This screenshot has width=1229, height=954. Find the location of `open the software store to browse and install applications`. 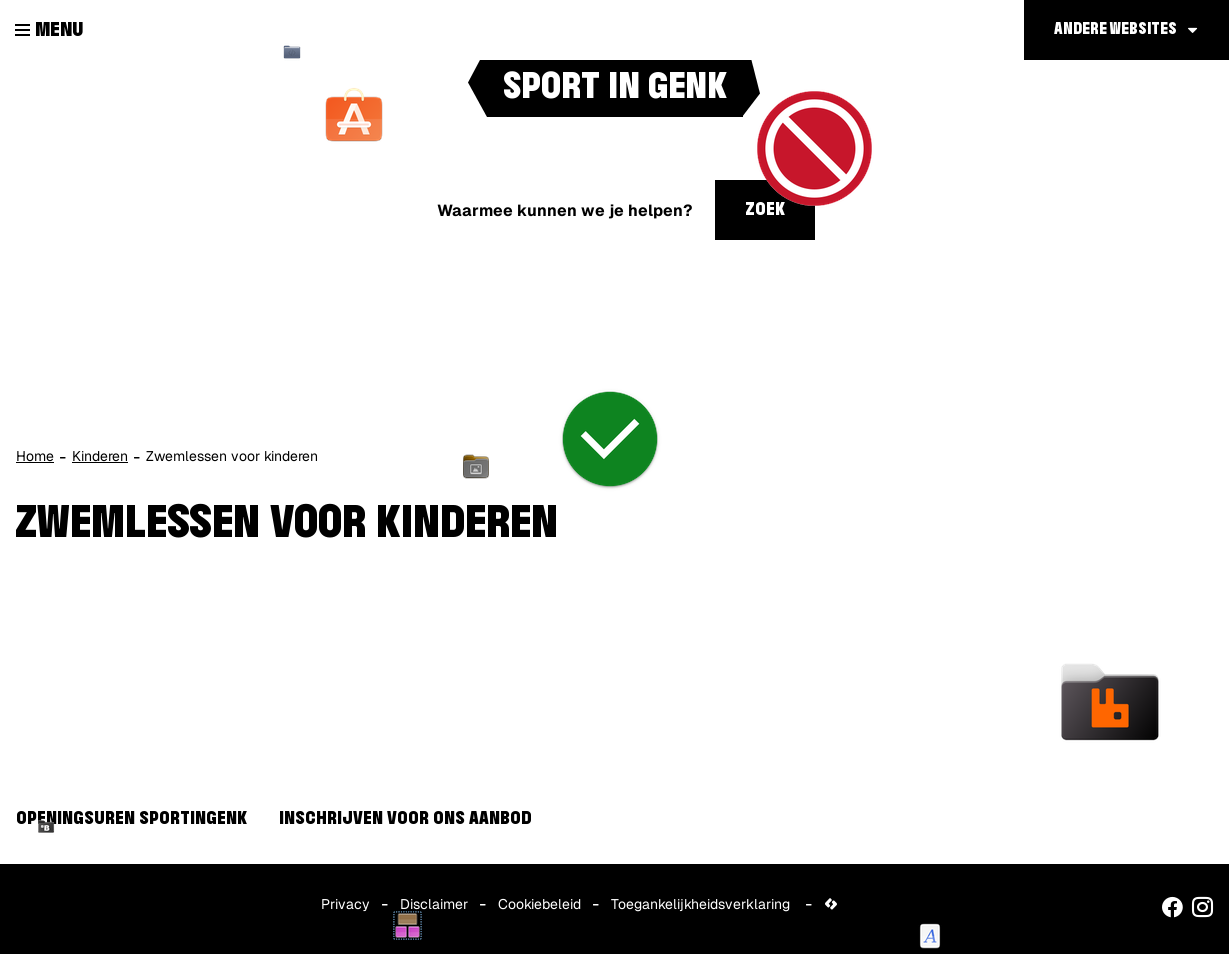

open the software store to browse and install applications is located at coordinates (354, 119).